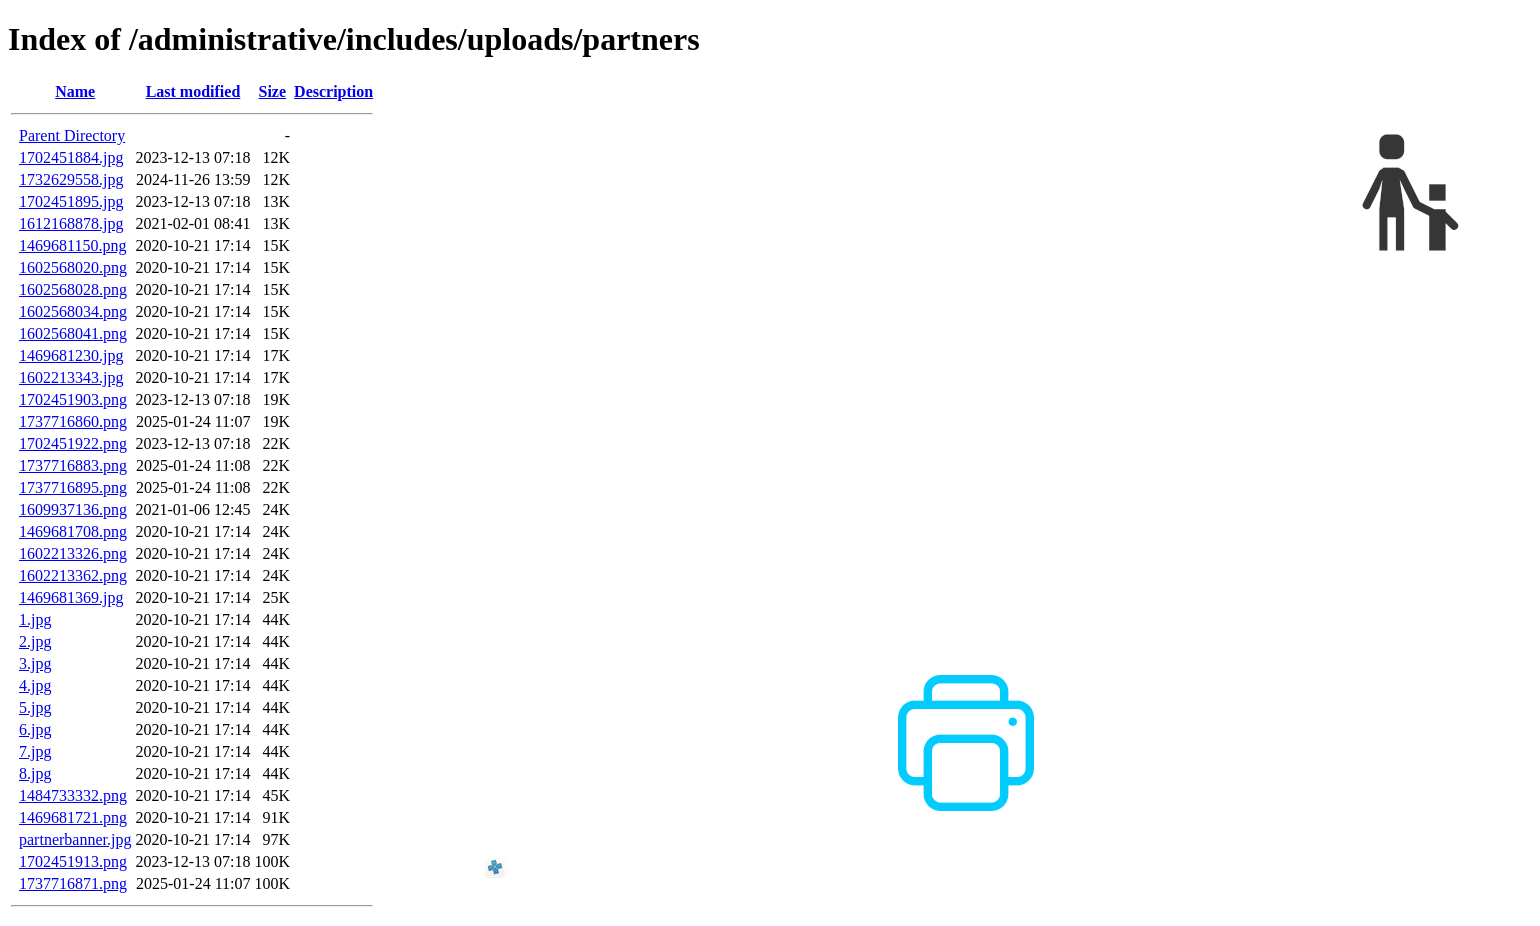 The image size is (1540, 926). Describe the element at coordinates (966, 743) in the screenshot. I see `access printer settings` at that location.